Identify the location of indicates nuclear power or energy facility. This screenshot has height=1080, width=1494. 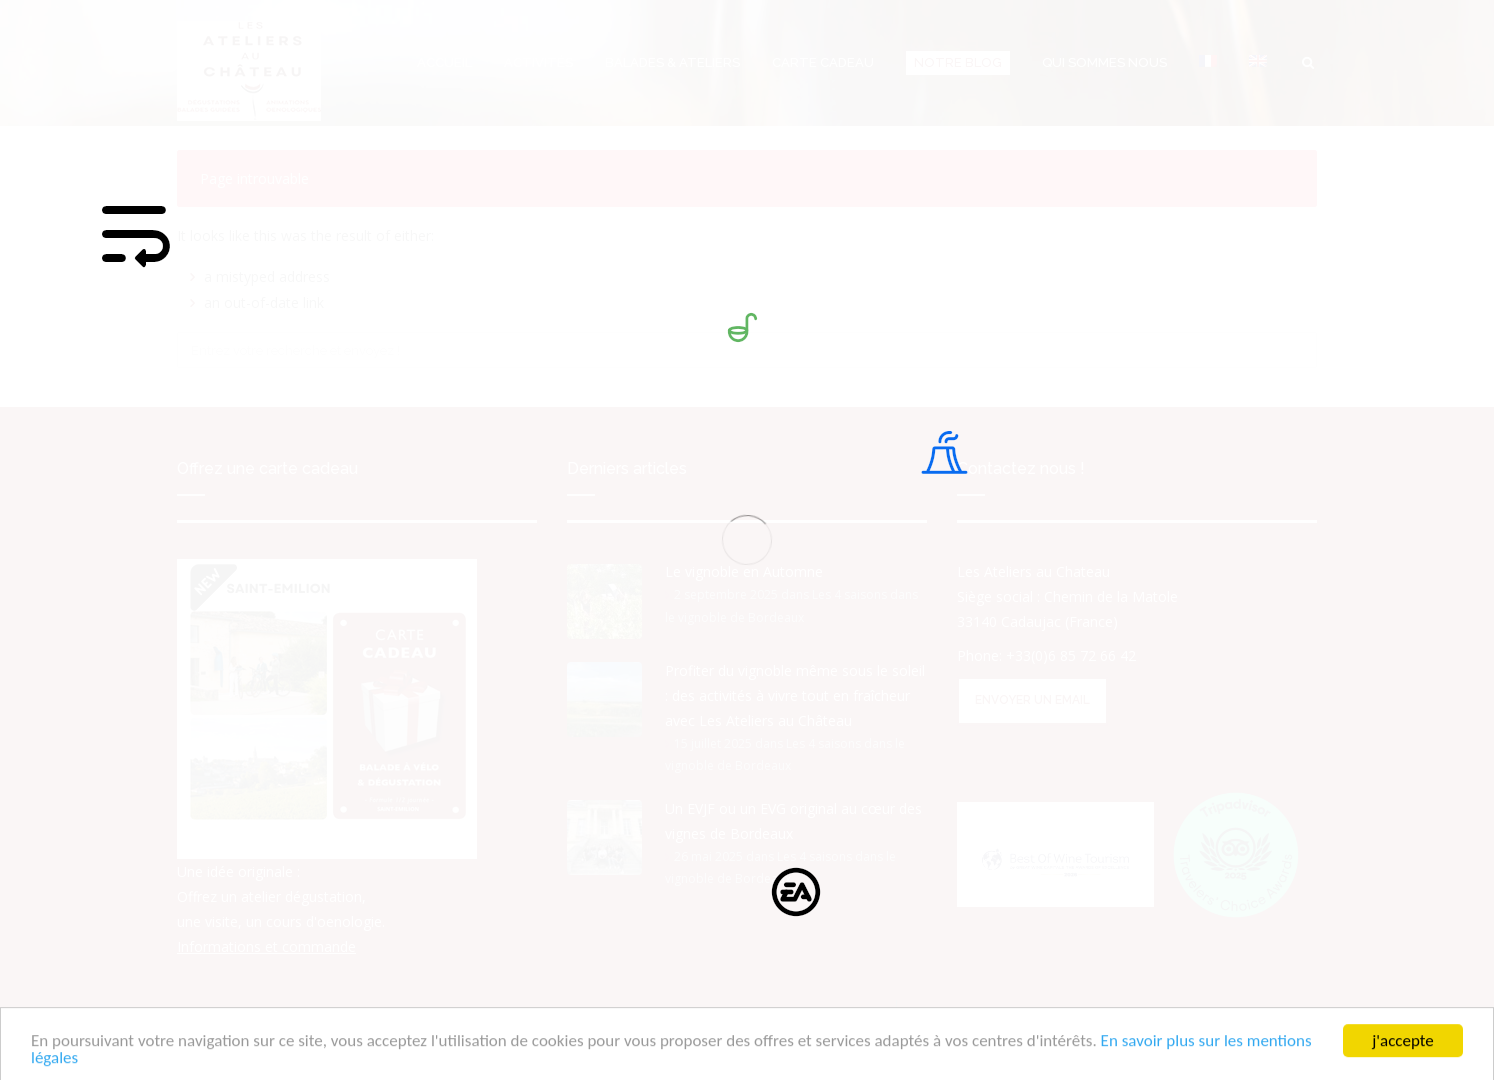
(944, 455).